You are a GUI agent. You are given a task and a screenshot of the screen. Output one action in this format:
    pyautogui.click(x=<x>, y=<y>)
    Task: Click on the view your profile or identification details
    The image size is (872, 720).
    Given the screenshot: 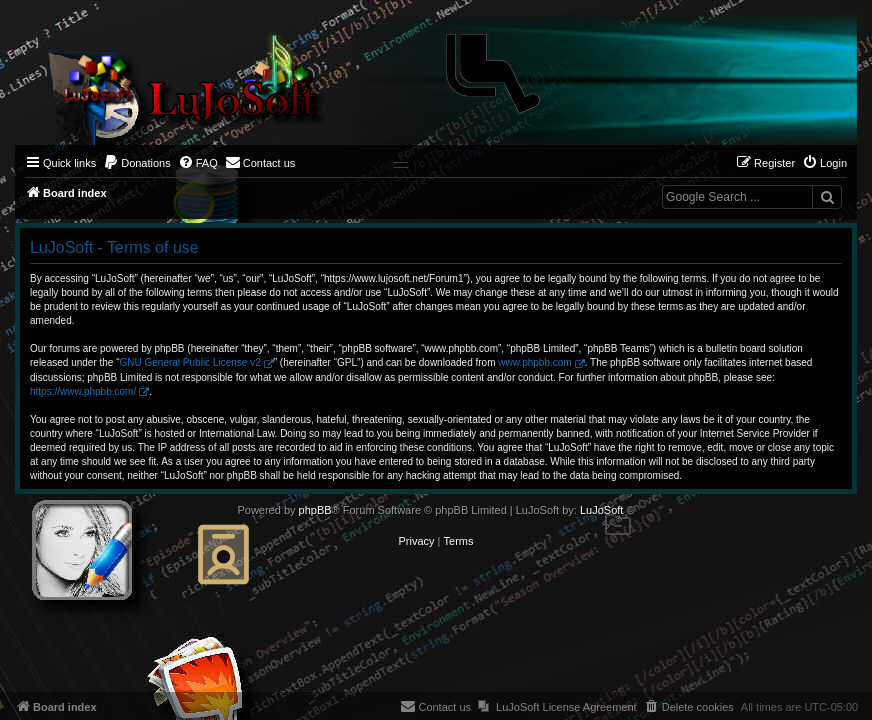 What is the action you would take?
    pyautogui.click(x=223, y=554)
    